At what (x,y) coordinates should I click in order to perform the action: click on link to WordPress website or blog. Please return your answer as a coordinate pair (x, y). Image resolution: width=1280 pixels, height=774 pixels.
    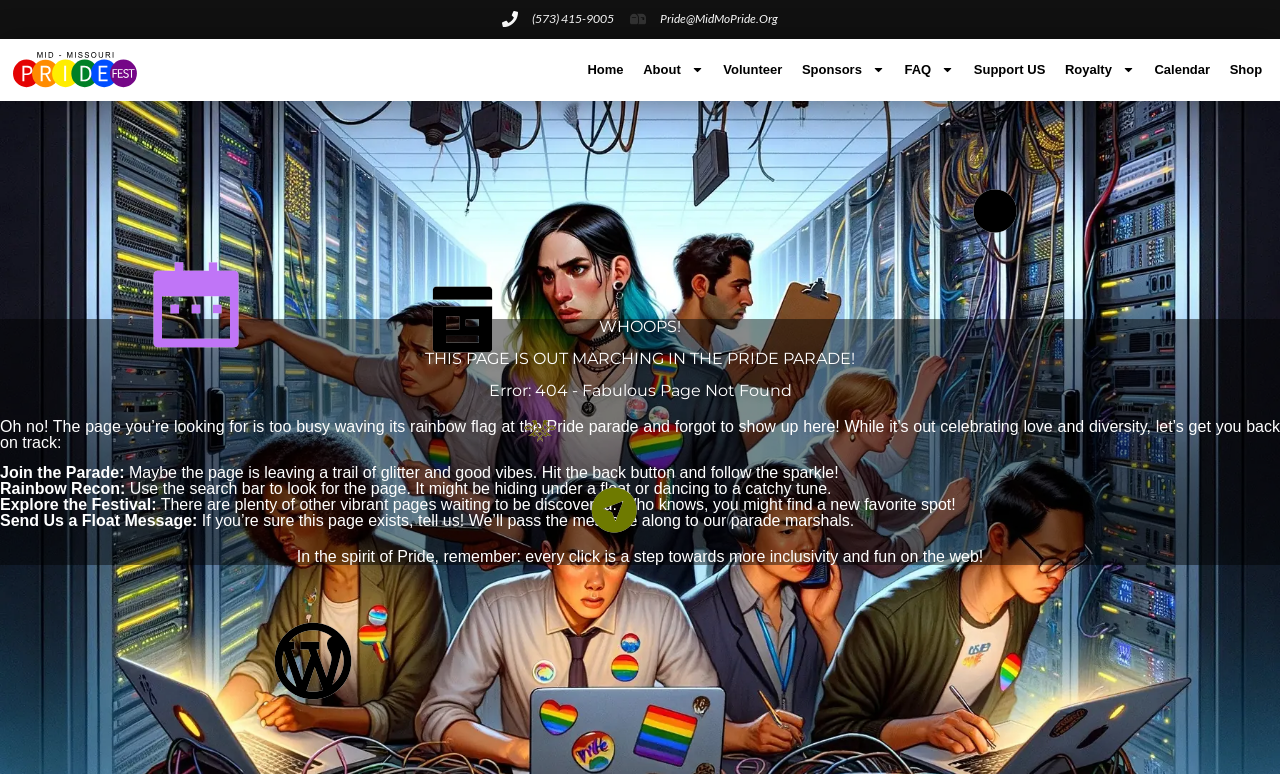
    Looking at the image, I should click on (313, 661).